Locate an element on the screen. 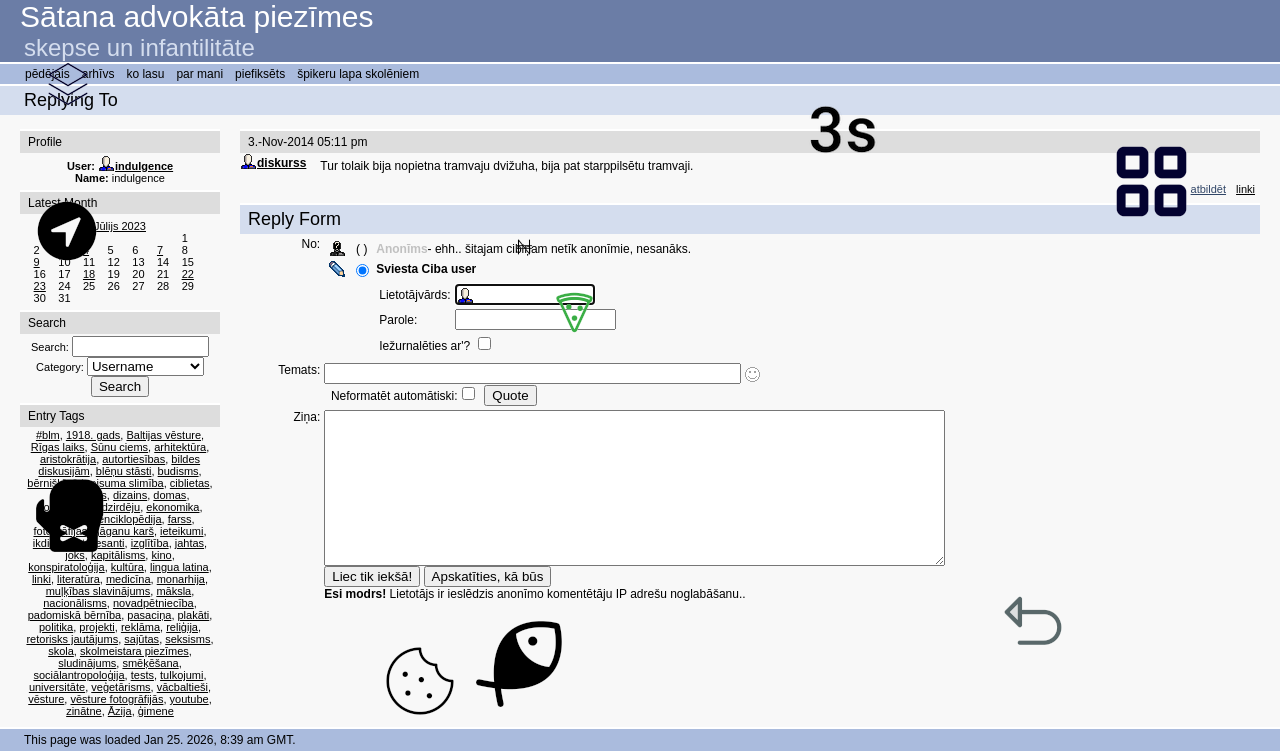 Image resolution: width=1280 pixels, height=751 pixels. browse food or restaurant options is located at coordinates (574, 312).